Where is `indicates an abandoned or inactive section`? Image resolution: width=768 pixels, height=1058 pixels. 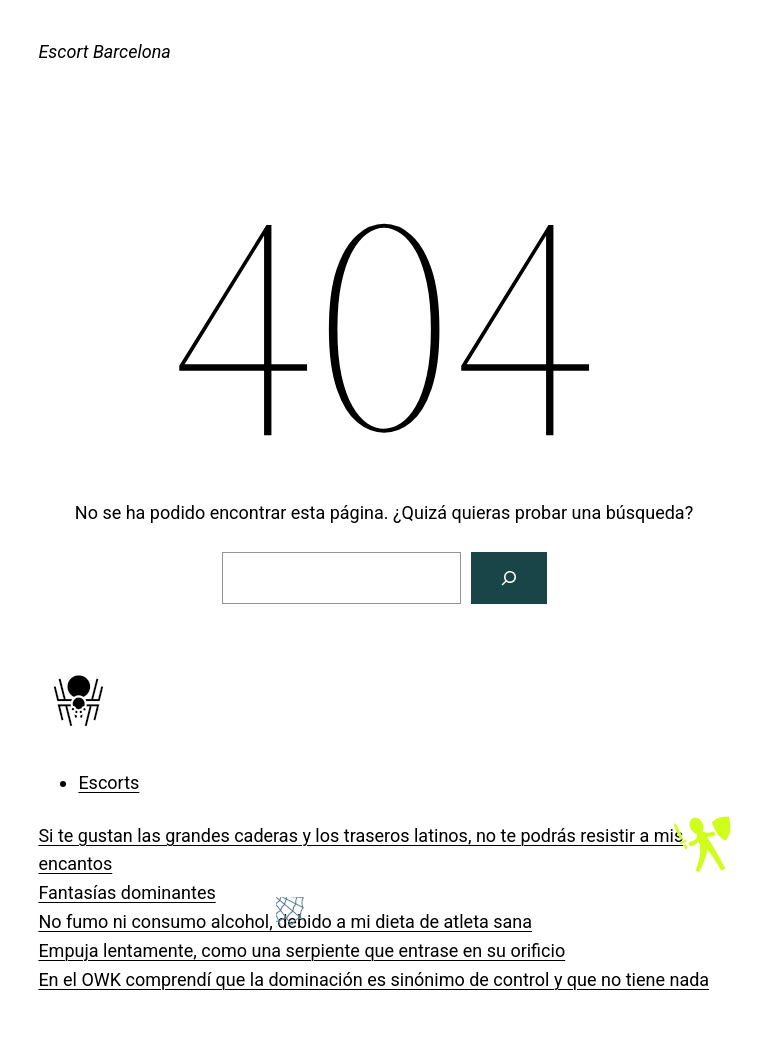
indicates an abandoned or inactive section is located at coordinates (290, 911).